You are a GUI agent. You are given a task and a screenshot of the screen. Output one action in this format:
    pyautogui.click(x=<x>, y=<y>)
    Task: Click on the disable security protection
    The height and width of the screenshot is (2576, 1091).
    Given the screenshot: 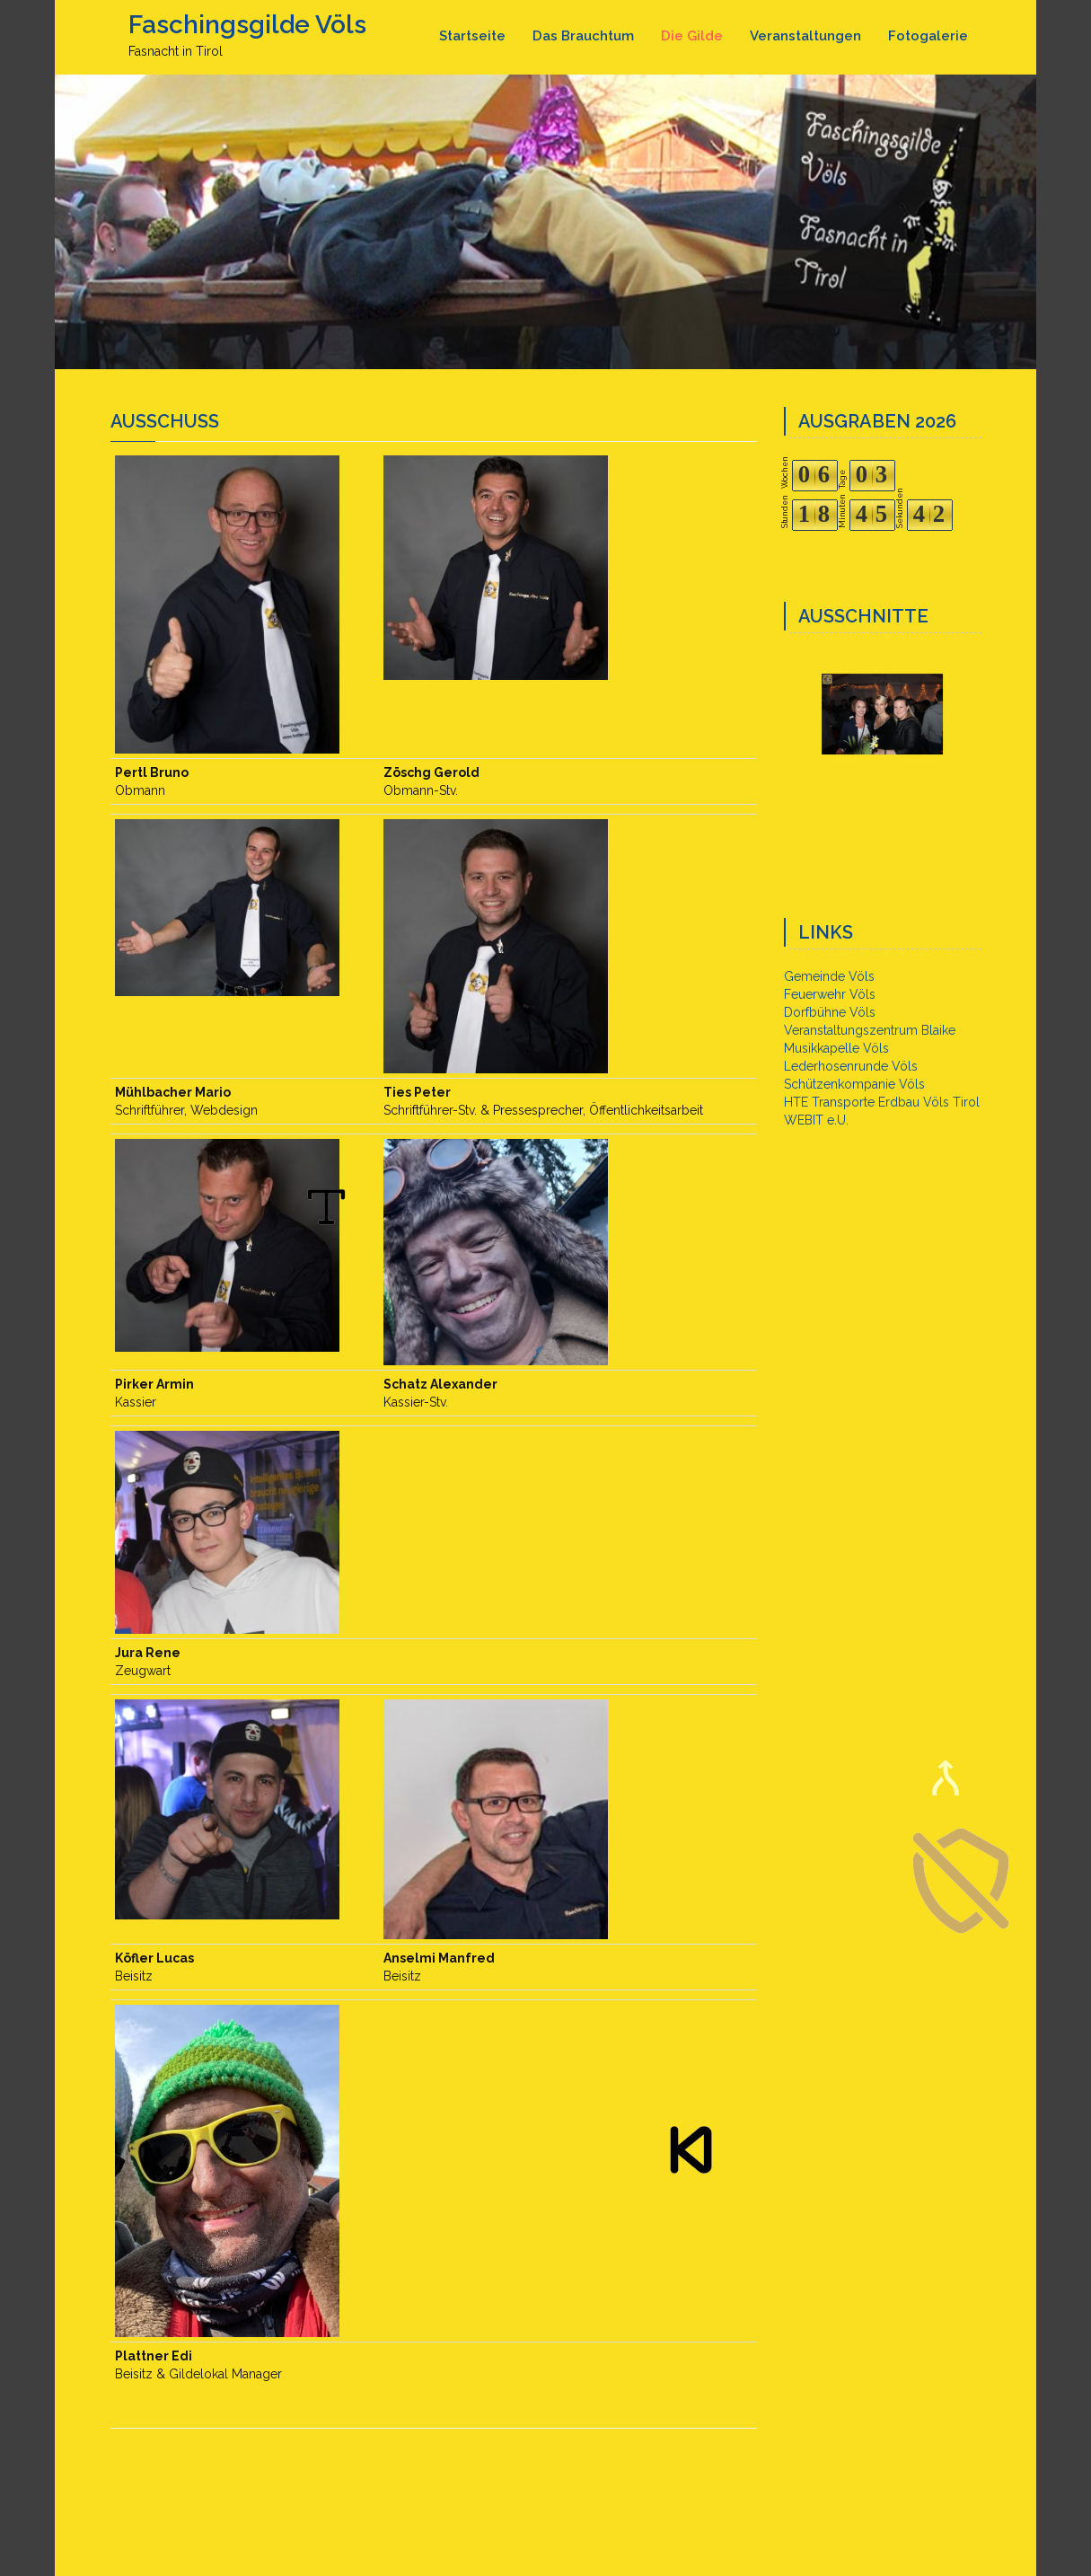 What is the action you would take?
    pyautogui.click(x=961, y=1881)
    